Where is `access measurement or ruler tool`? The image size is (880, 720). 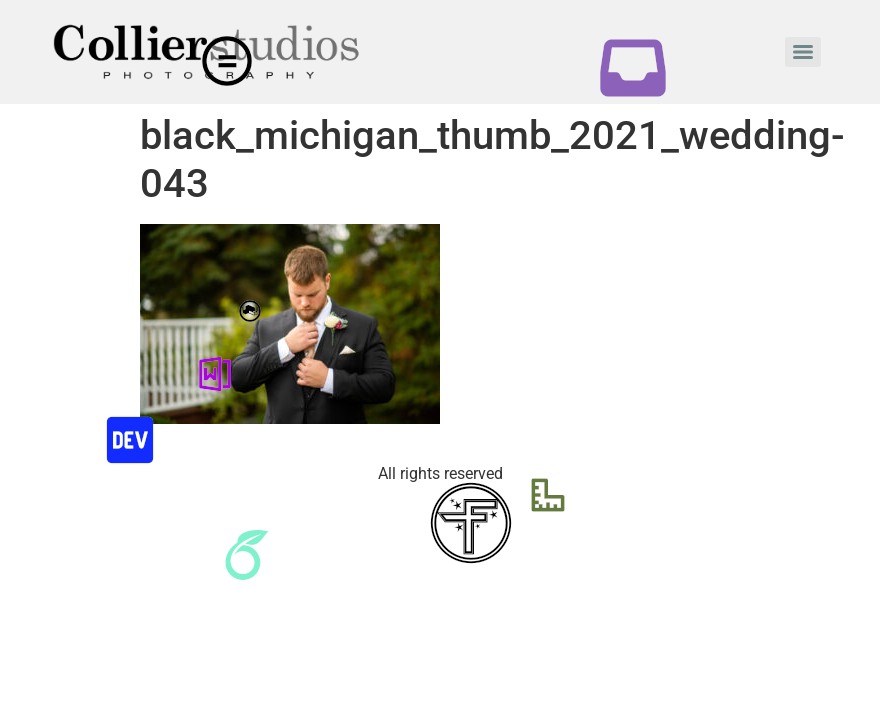 access measurement or ruler tool is located at coordinates (548, 495).